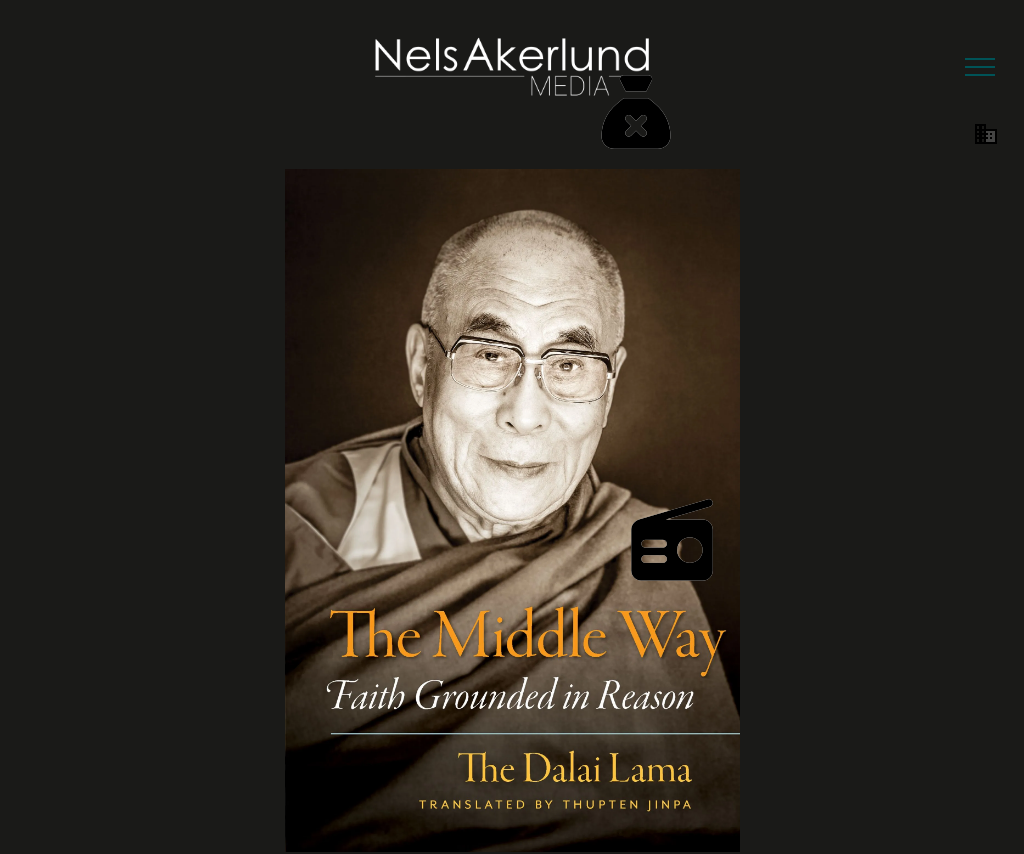 The image size is (1024, 854). Describe the element at coordinates (986, 134) in the screenshot. I see `view company or organization profile` at that location.